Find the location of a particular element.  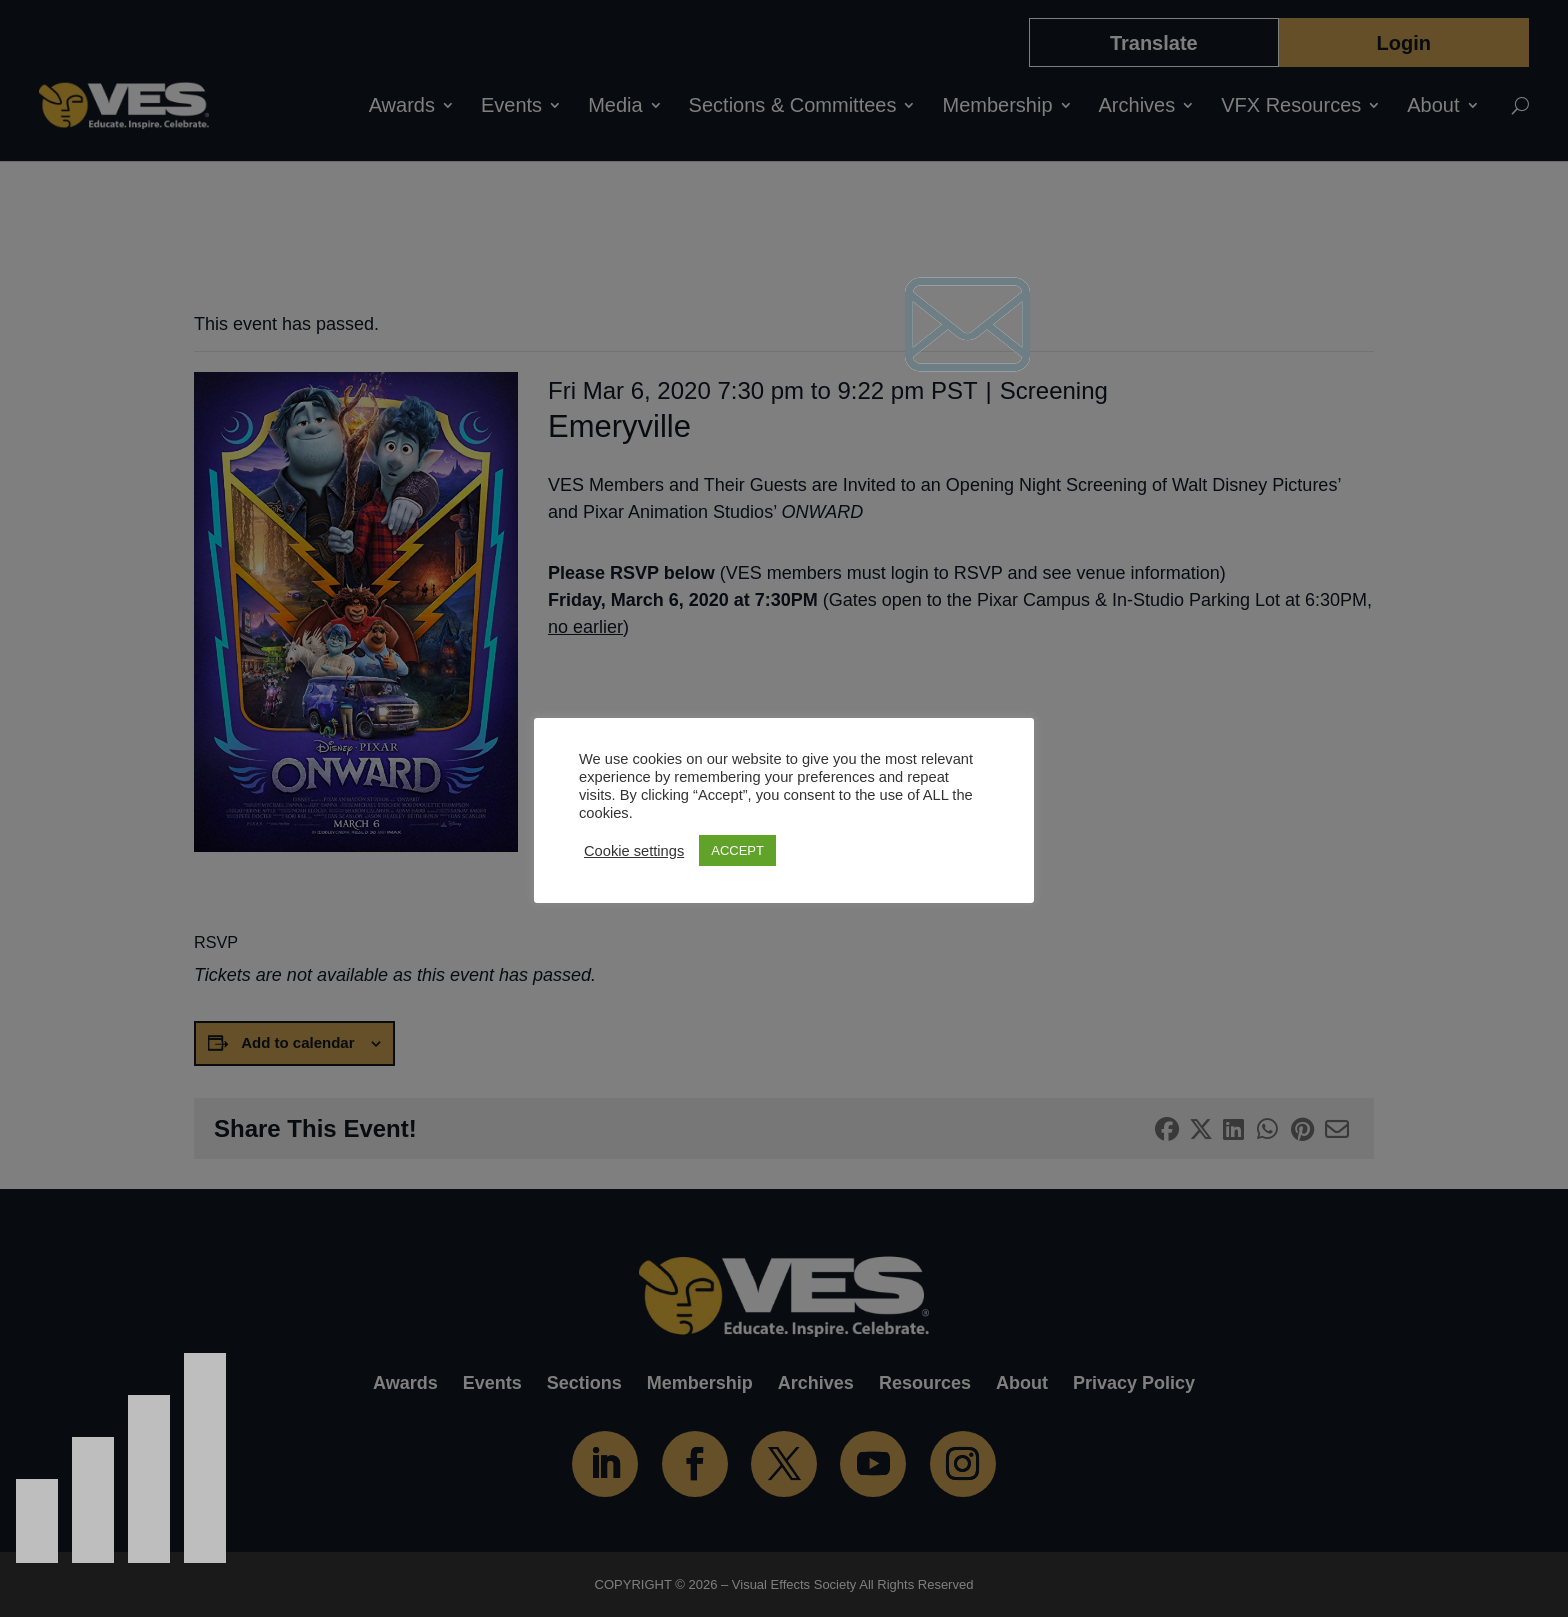

open email application is located at coordinates (967, 324).